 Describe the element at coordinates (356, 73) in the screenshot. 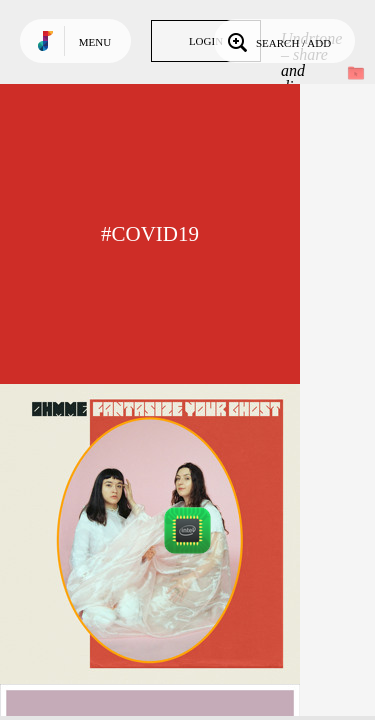

I see `open krusader file manager with root privileges` at that location.